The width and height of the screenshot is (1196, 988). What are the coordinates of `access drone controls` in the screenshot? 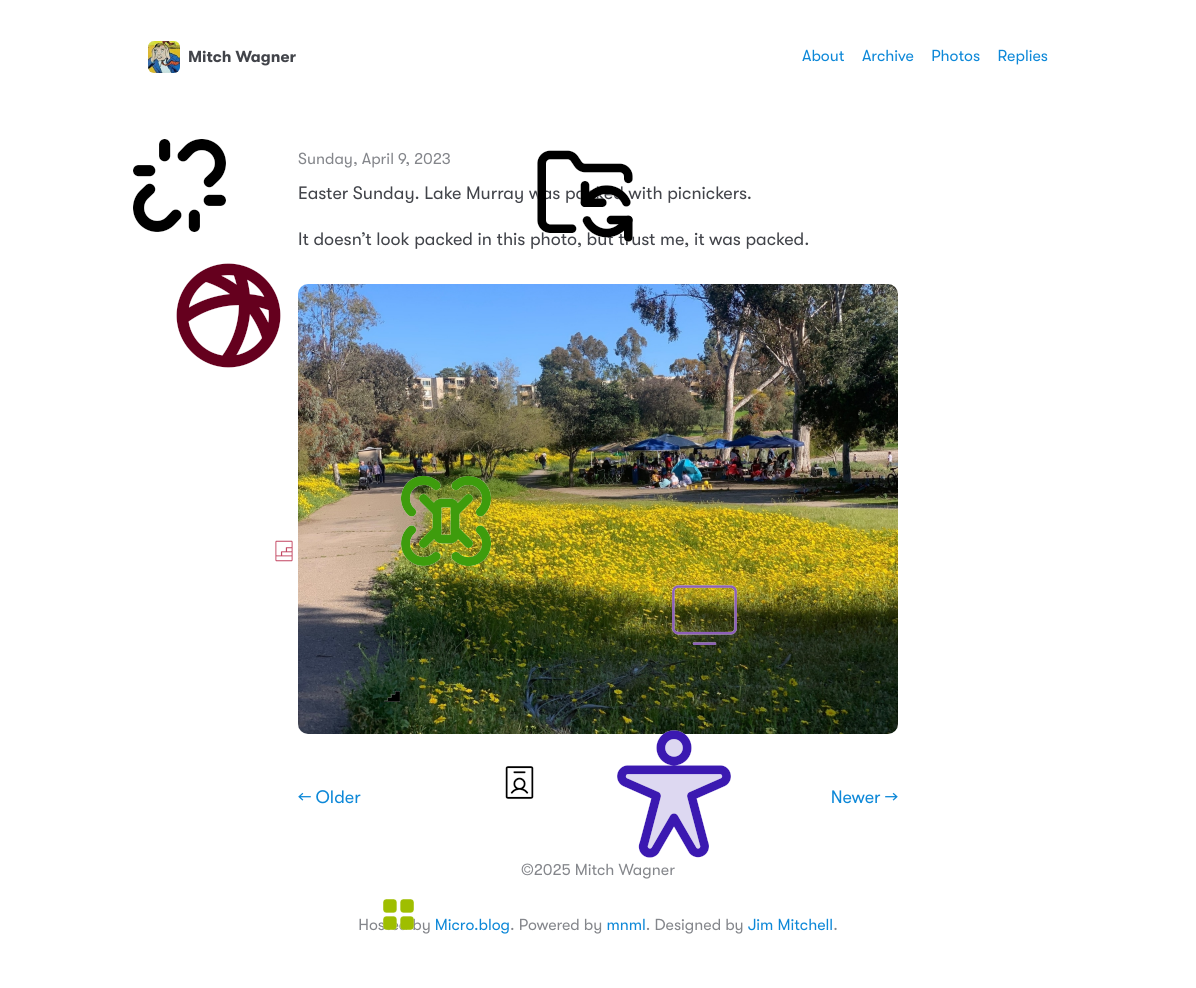 It's located at (446, 521).